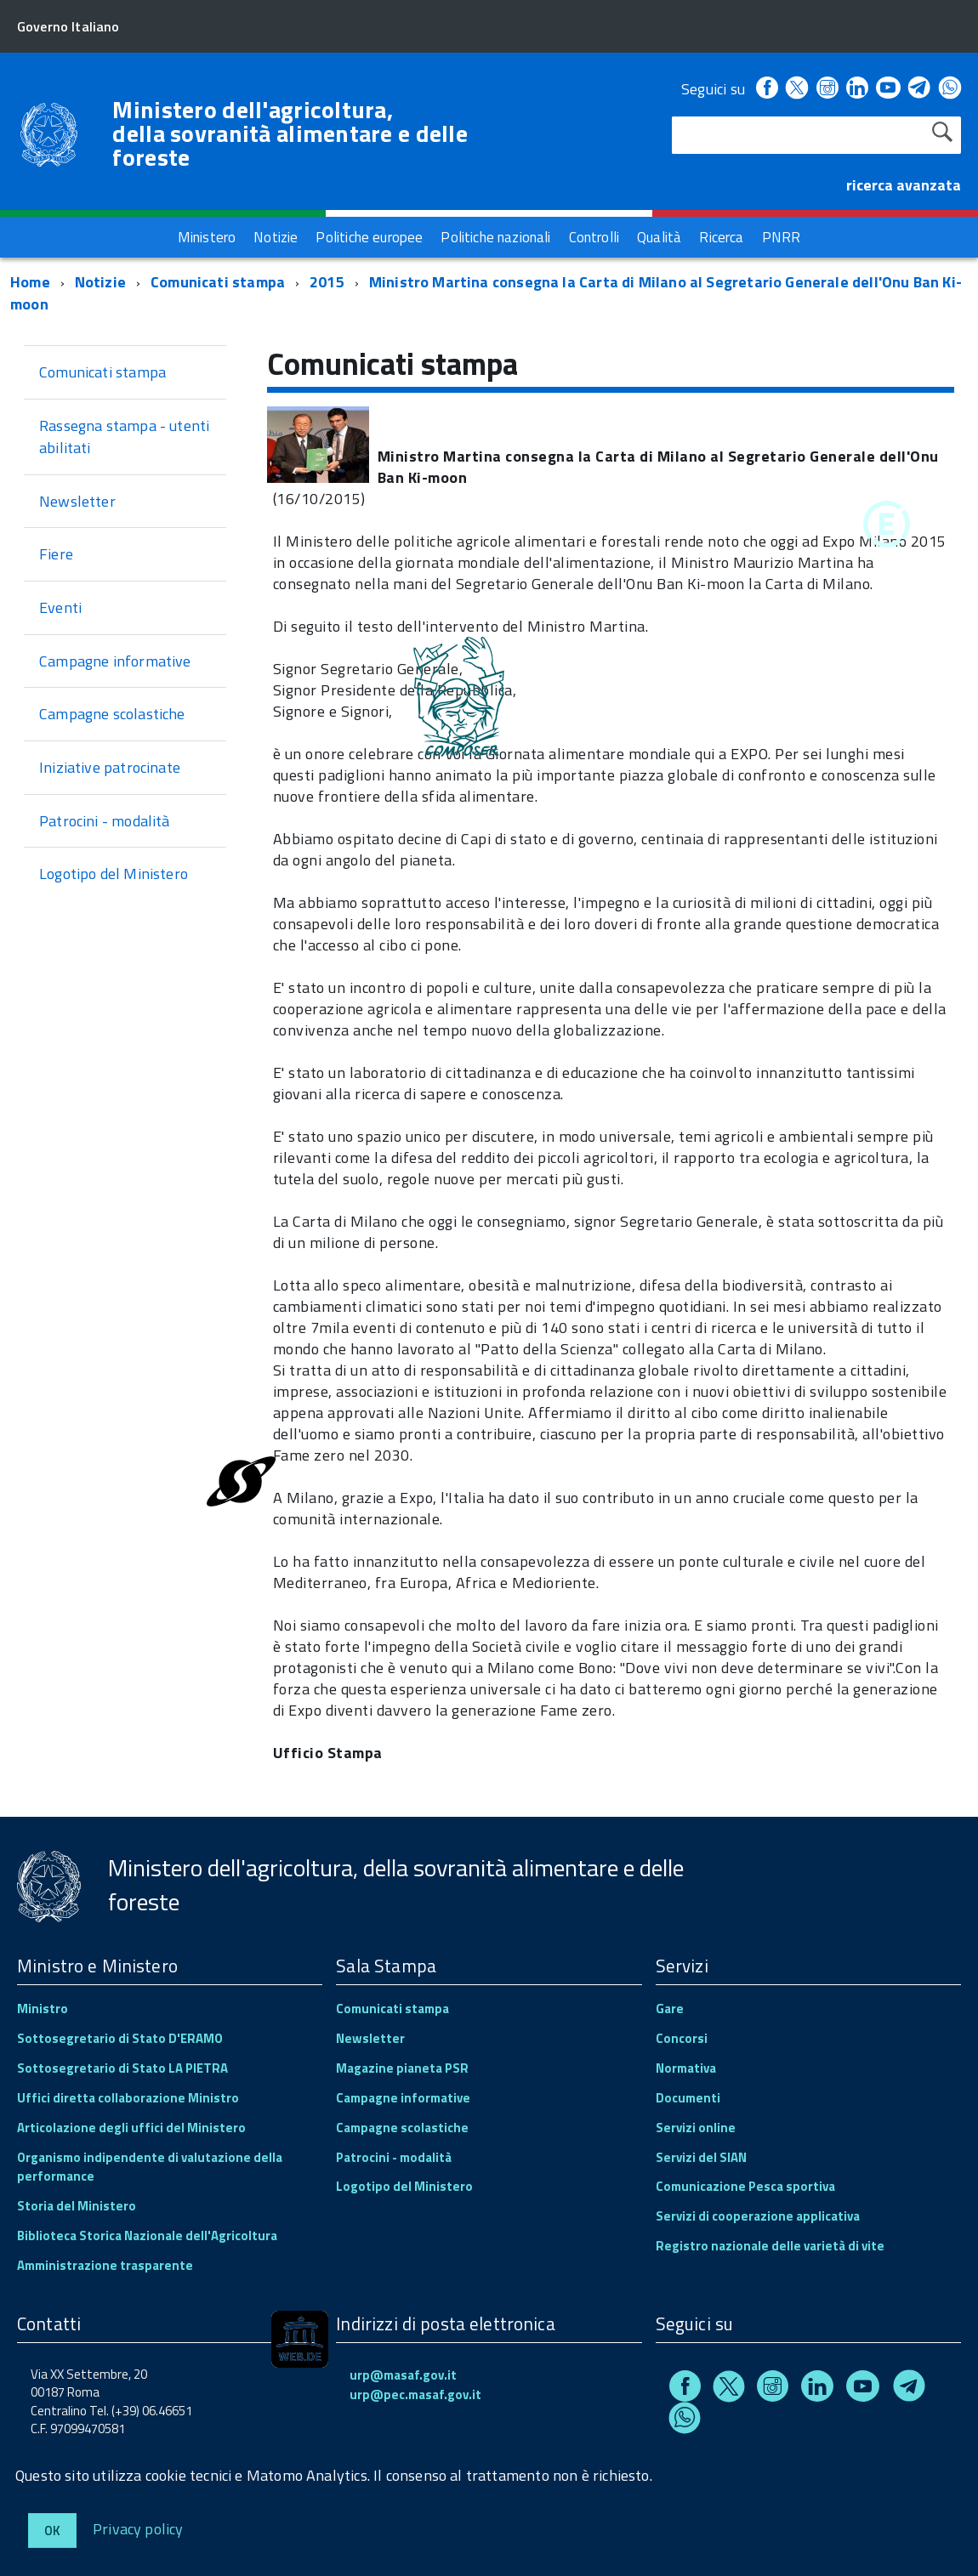  I want to click on open web.de email service, so click(299, 2339).